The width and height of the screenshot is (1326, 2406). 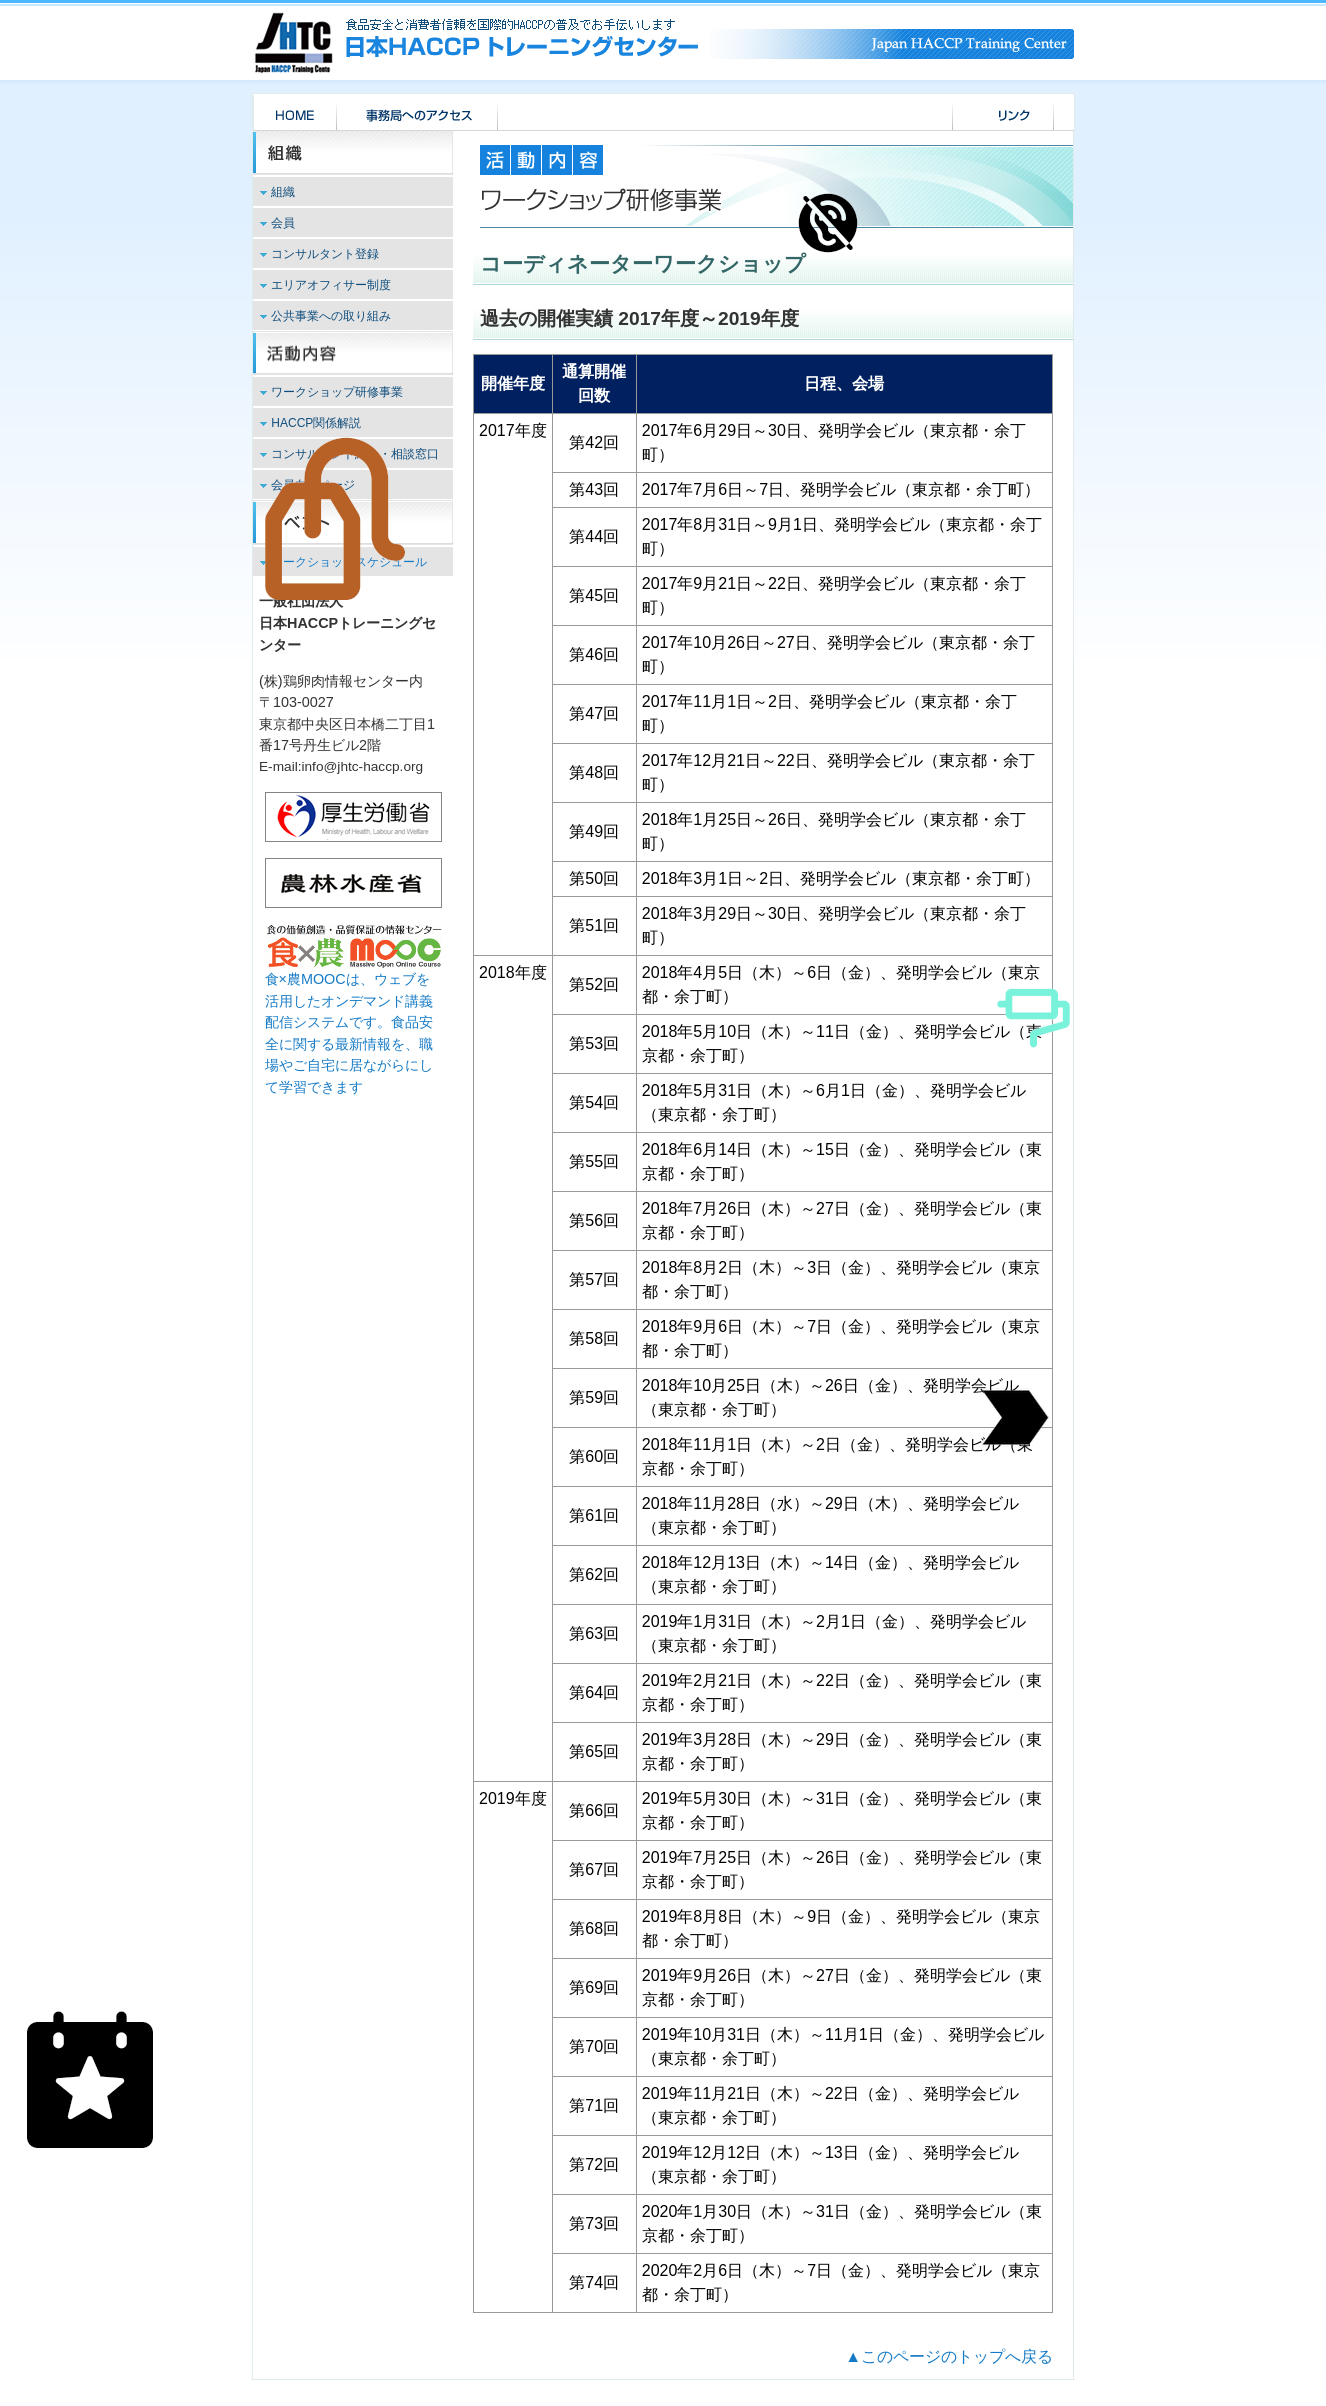 I want to click on mute or disable hearing assistance features, so click(x=828, y=223).